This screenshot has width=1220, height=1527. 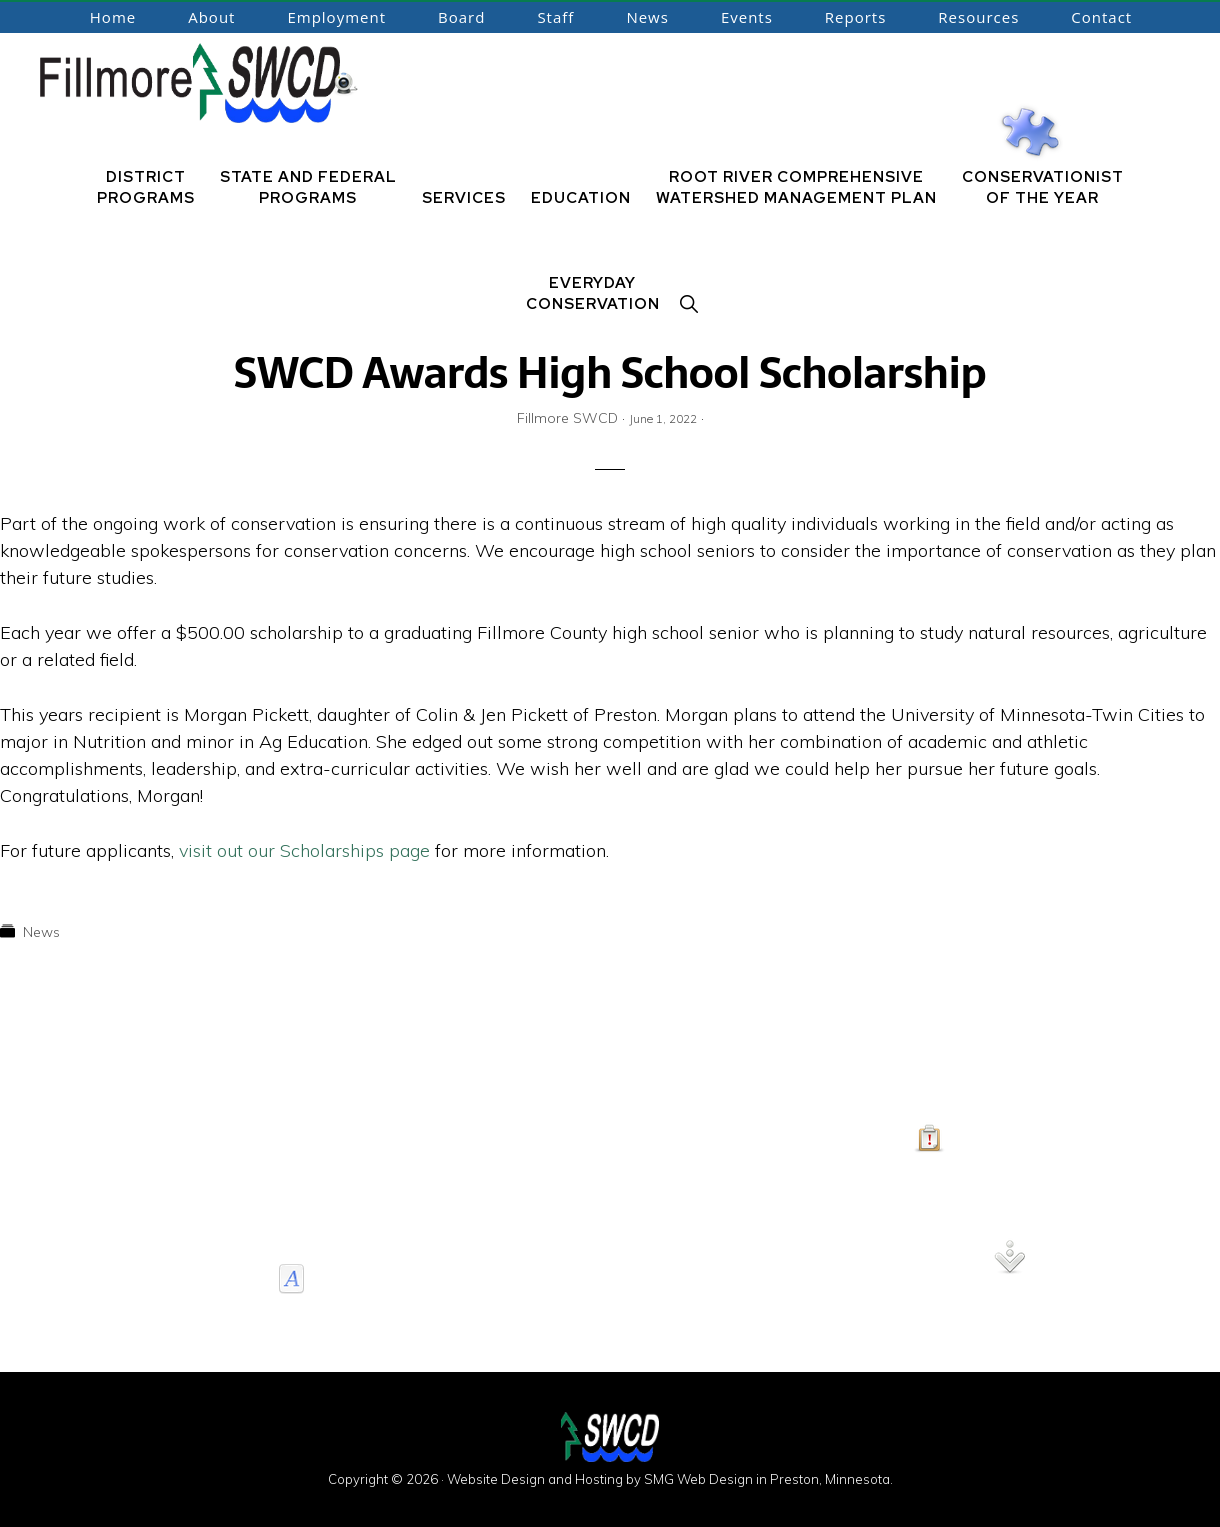 What do you see at coordinates (291, 1278) in the screenshot?
I see `a font file type indicator` at bounding box center [291, 1278].